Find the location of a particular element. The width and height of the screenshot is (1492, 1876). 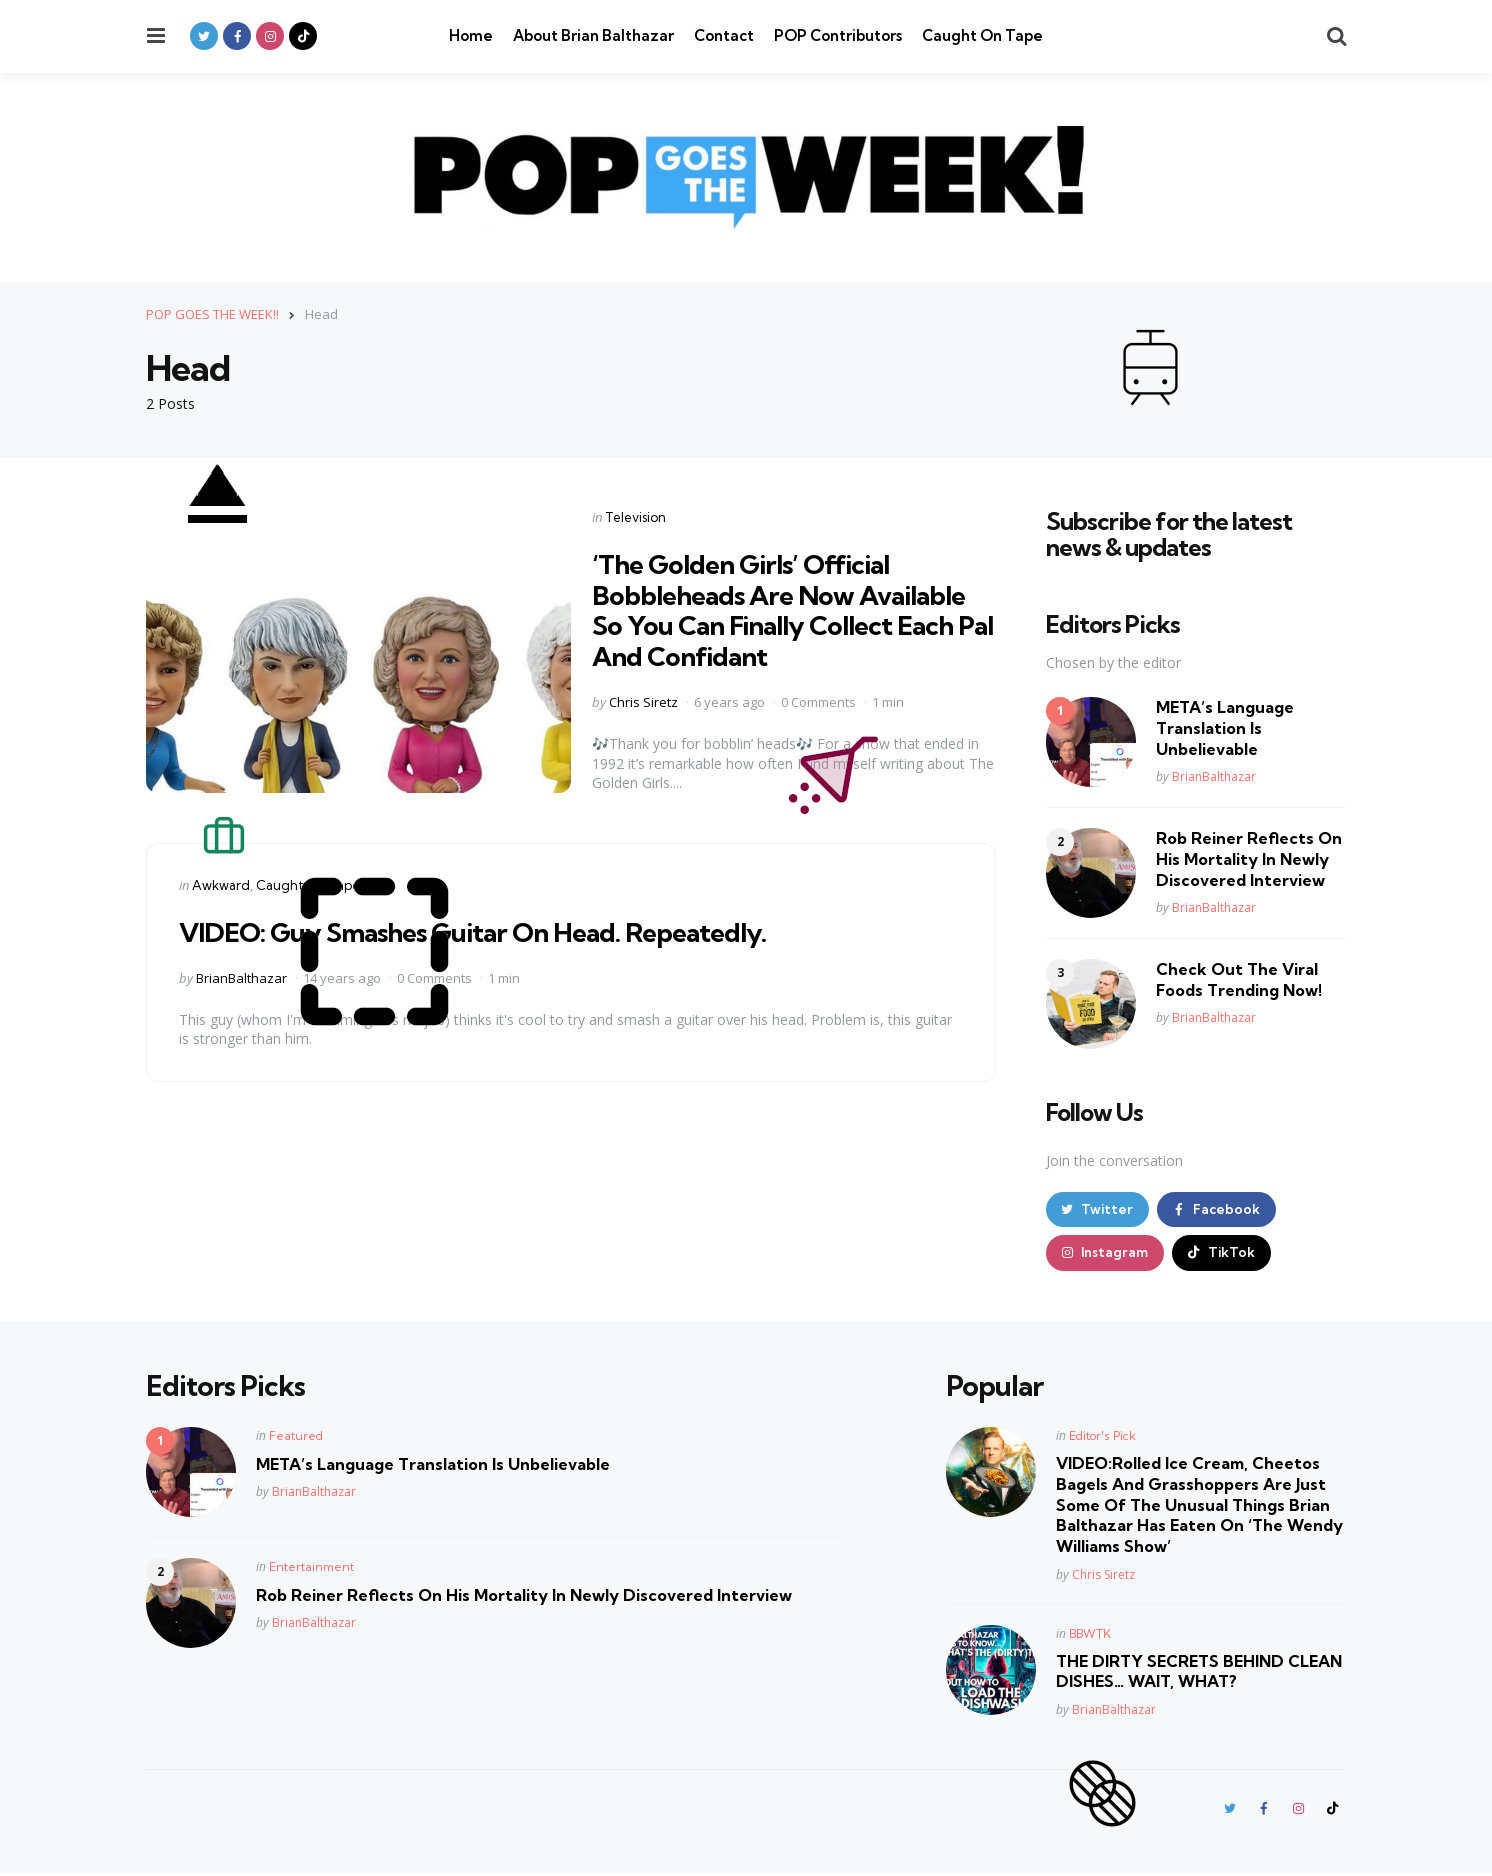

eject removable media or disc is located at coordinates (217, 493).